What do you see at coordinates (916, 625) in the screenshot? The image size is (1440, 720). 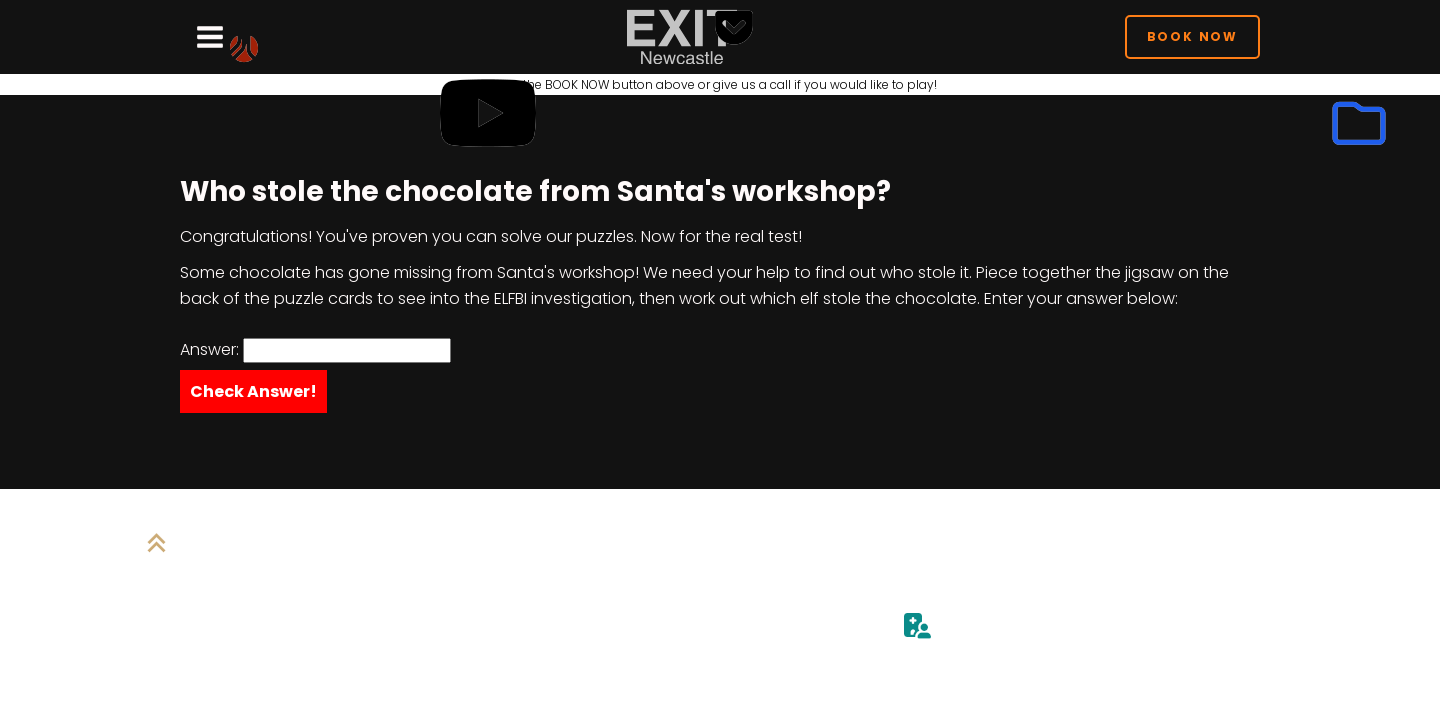 I see `view patient profile or medical records` at bounding box center [916, 625].